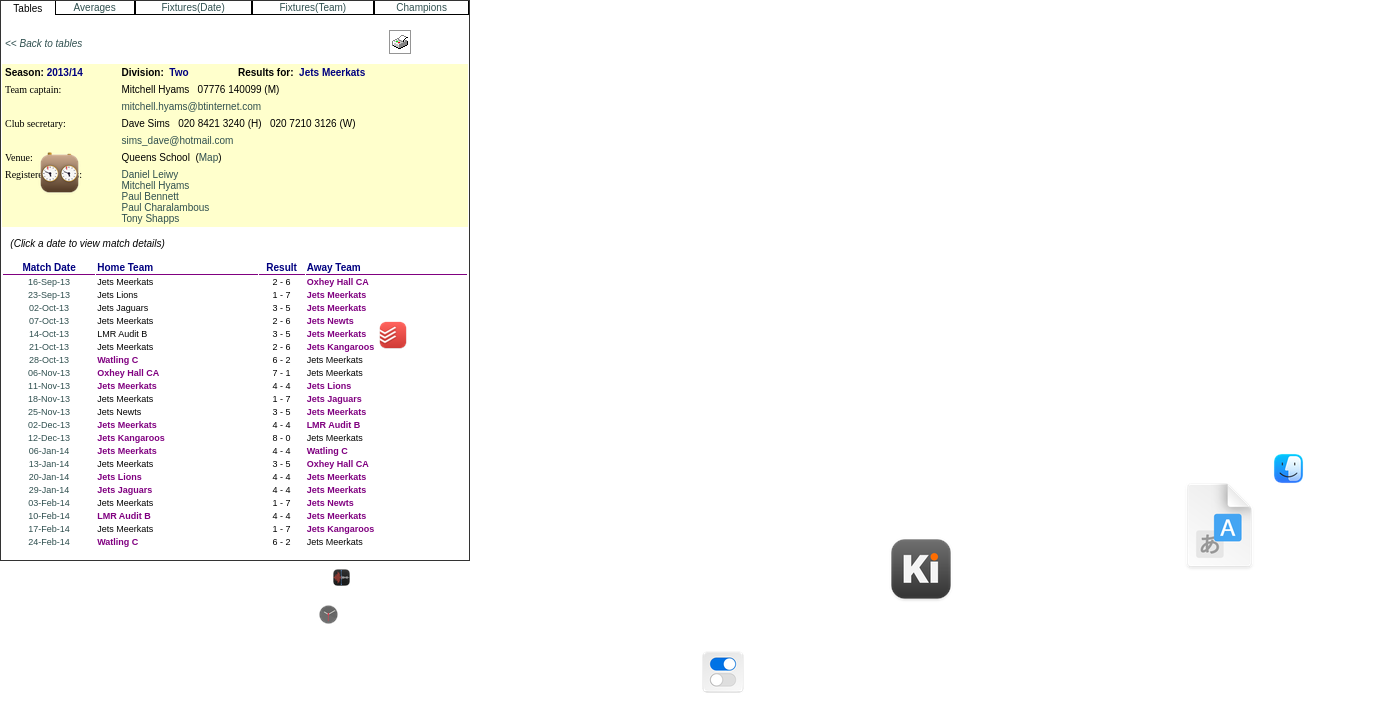 This screenshot has width=1393, height=720. I want to click on a gettext translation file (.po/.pot), so click(1219, 526).